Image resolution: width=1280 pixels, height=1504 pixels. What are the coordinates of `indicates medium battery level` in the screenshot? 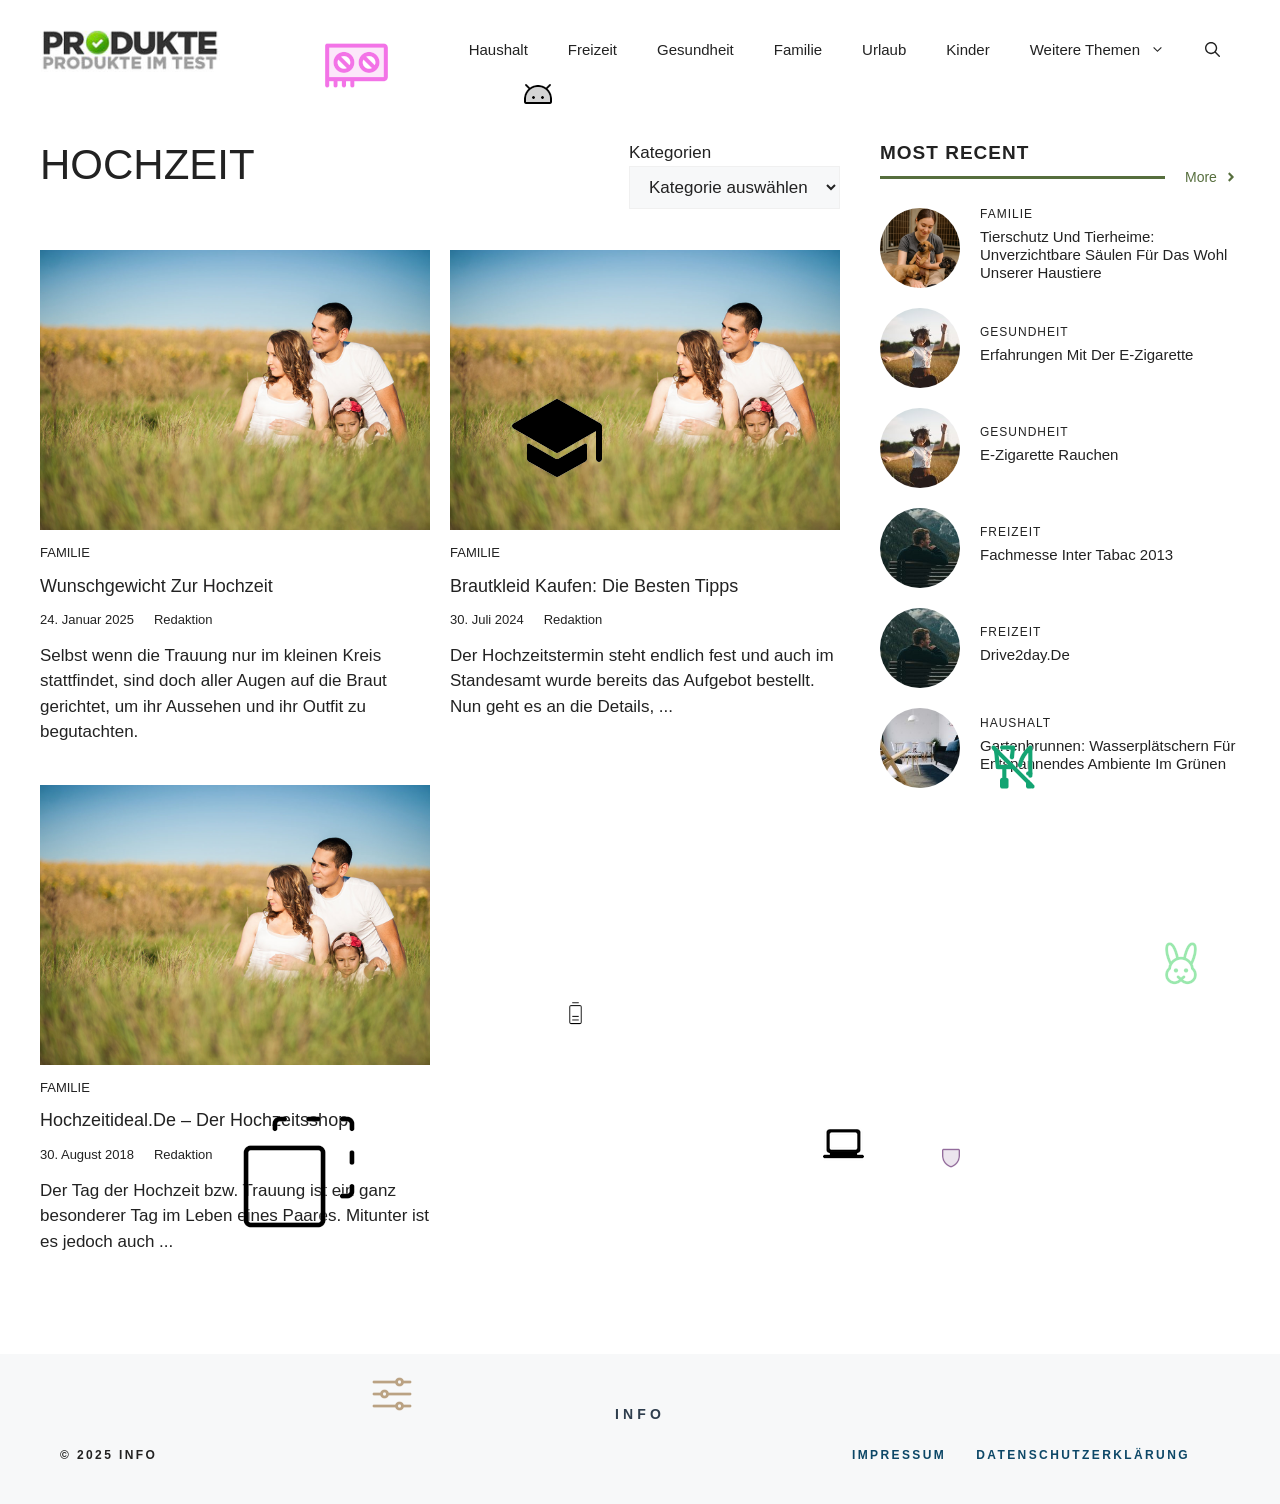 It's located at (575, 1013).